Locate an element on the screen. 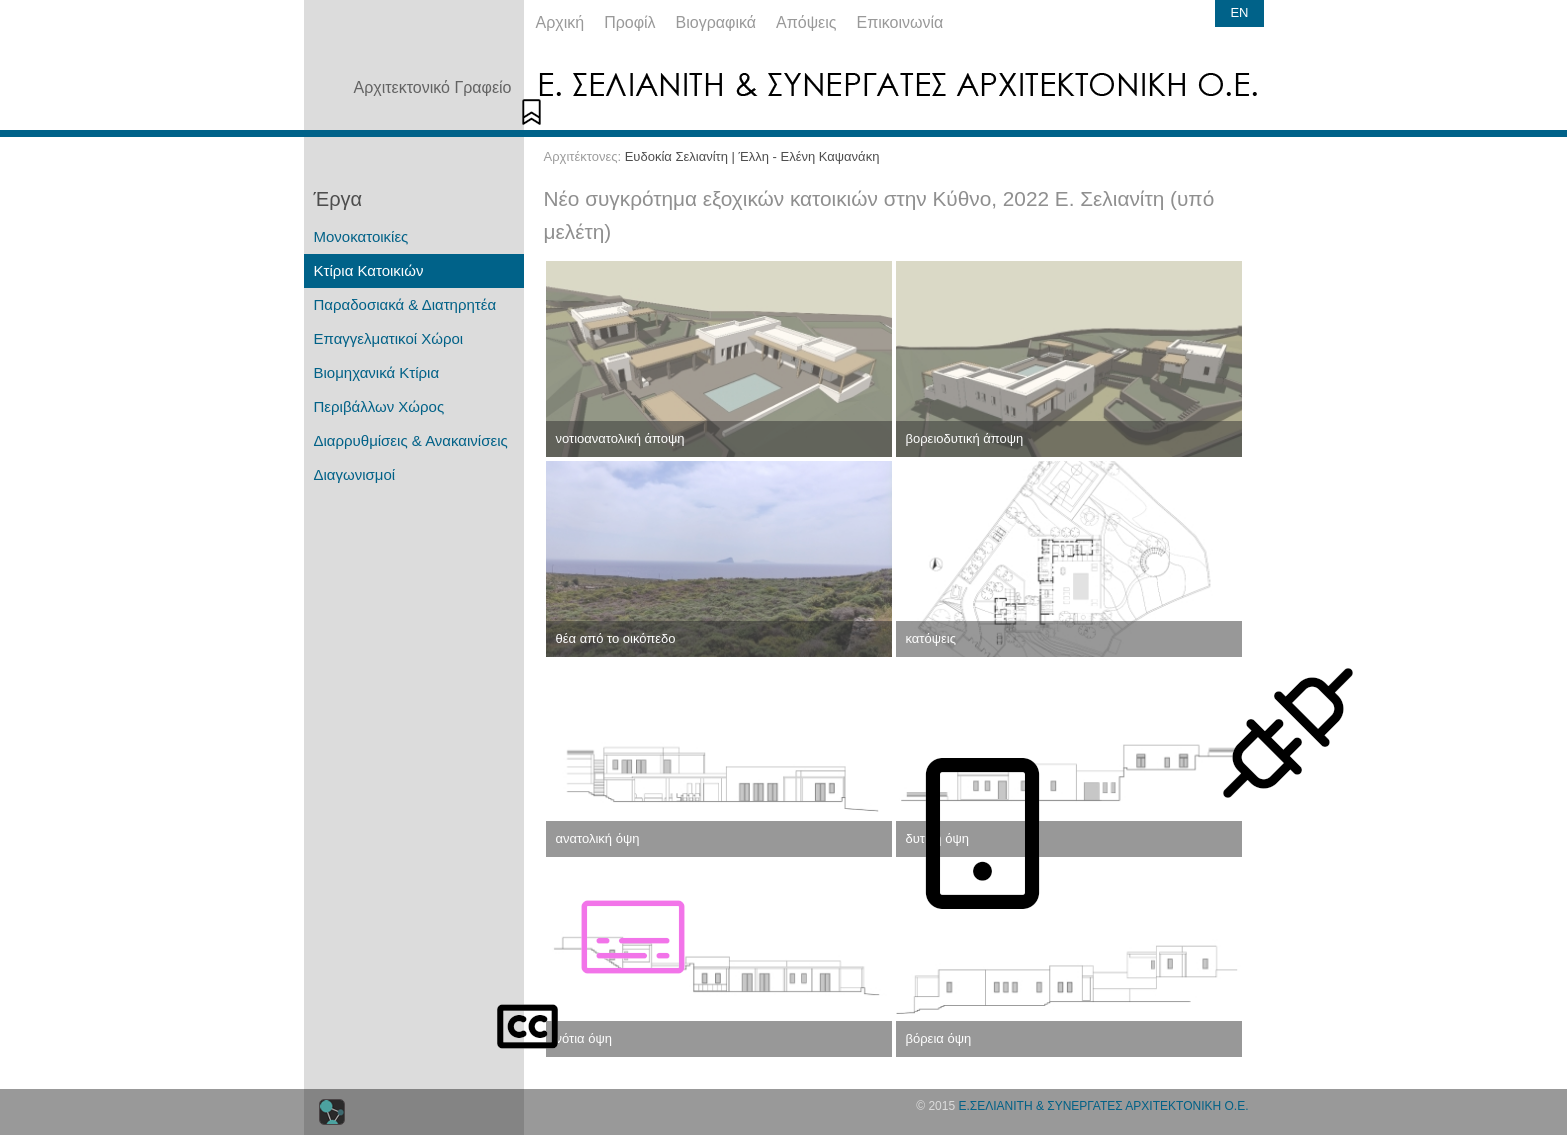 The image size is (1567, 1135). connect or pair devices is located at coordinates (1288, 733).